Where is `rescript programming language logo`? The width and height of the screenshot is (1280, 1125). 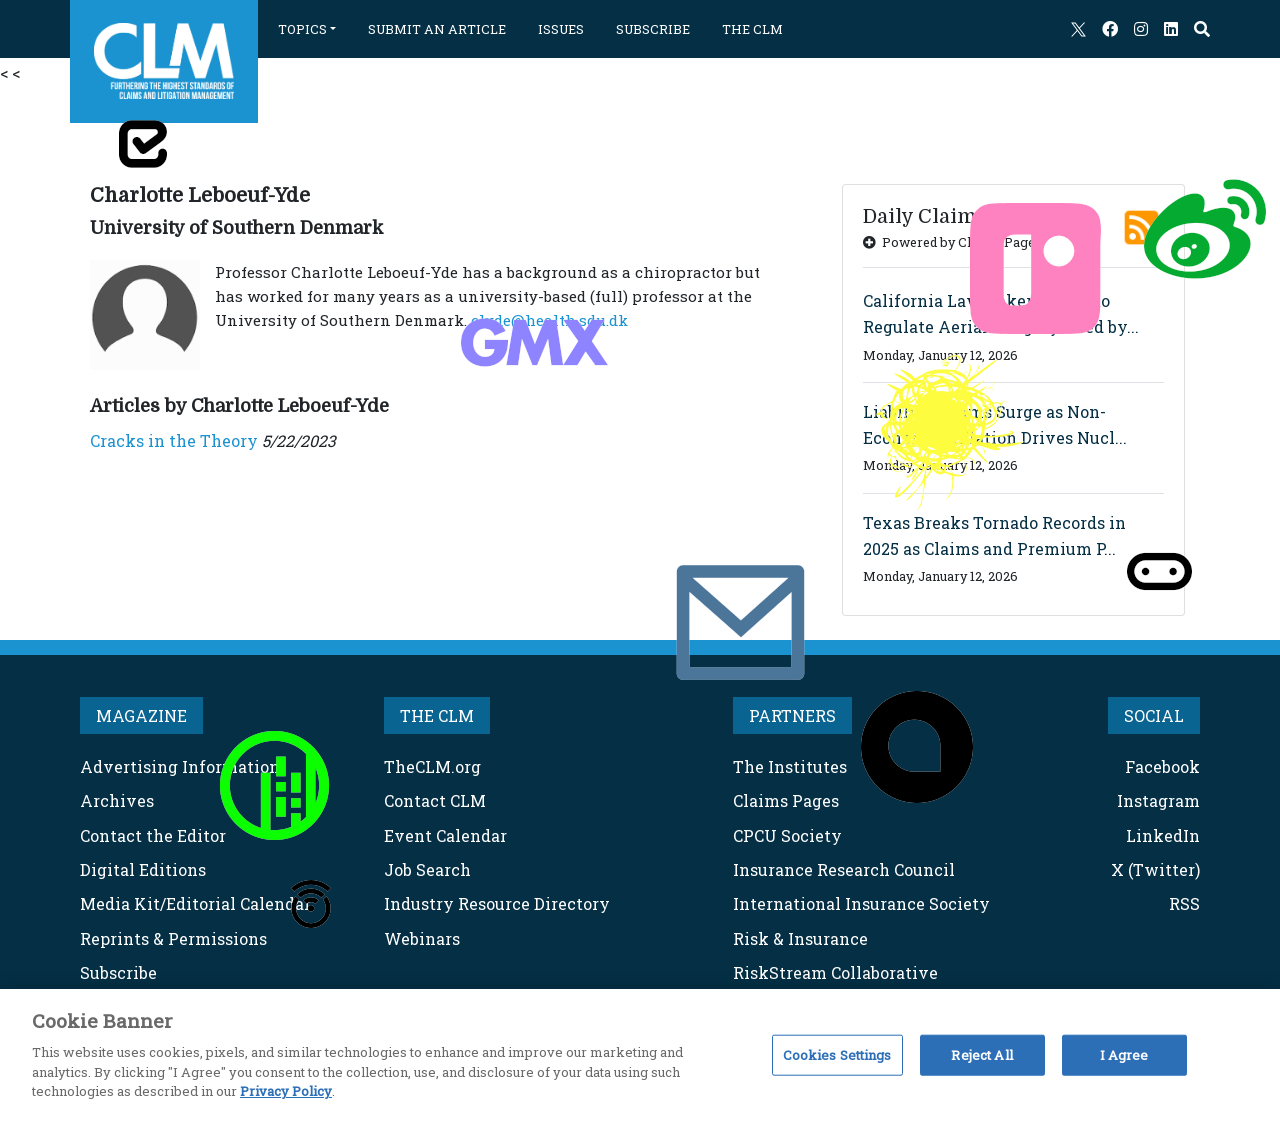 rescript programming language logo is located at coordinates (1035, 268).